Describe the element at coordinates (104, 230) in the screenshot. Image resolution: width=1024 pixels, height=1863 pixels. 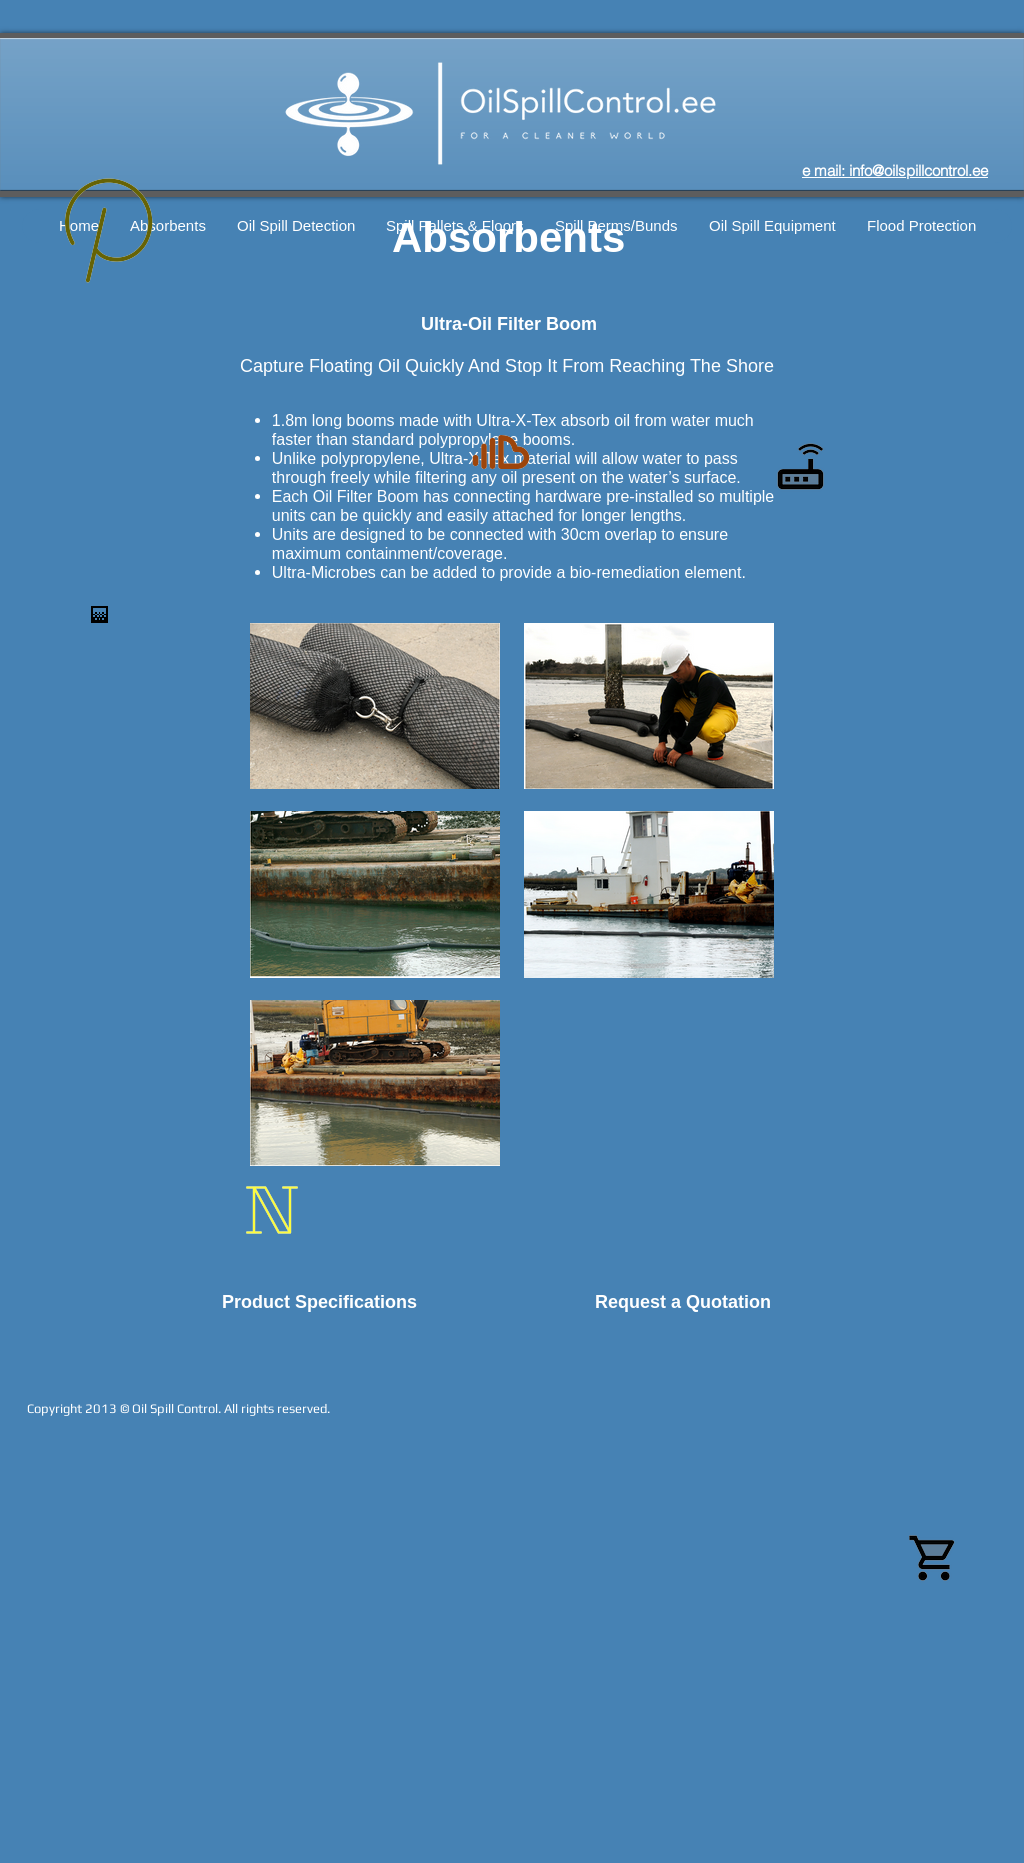
I see `open Pinterest app` at that location.